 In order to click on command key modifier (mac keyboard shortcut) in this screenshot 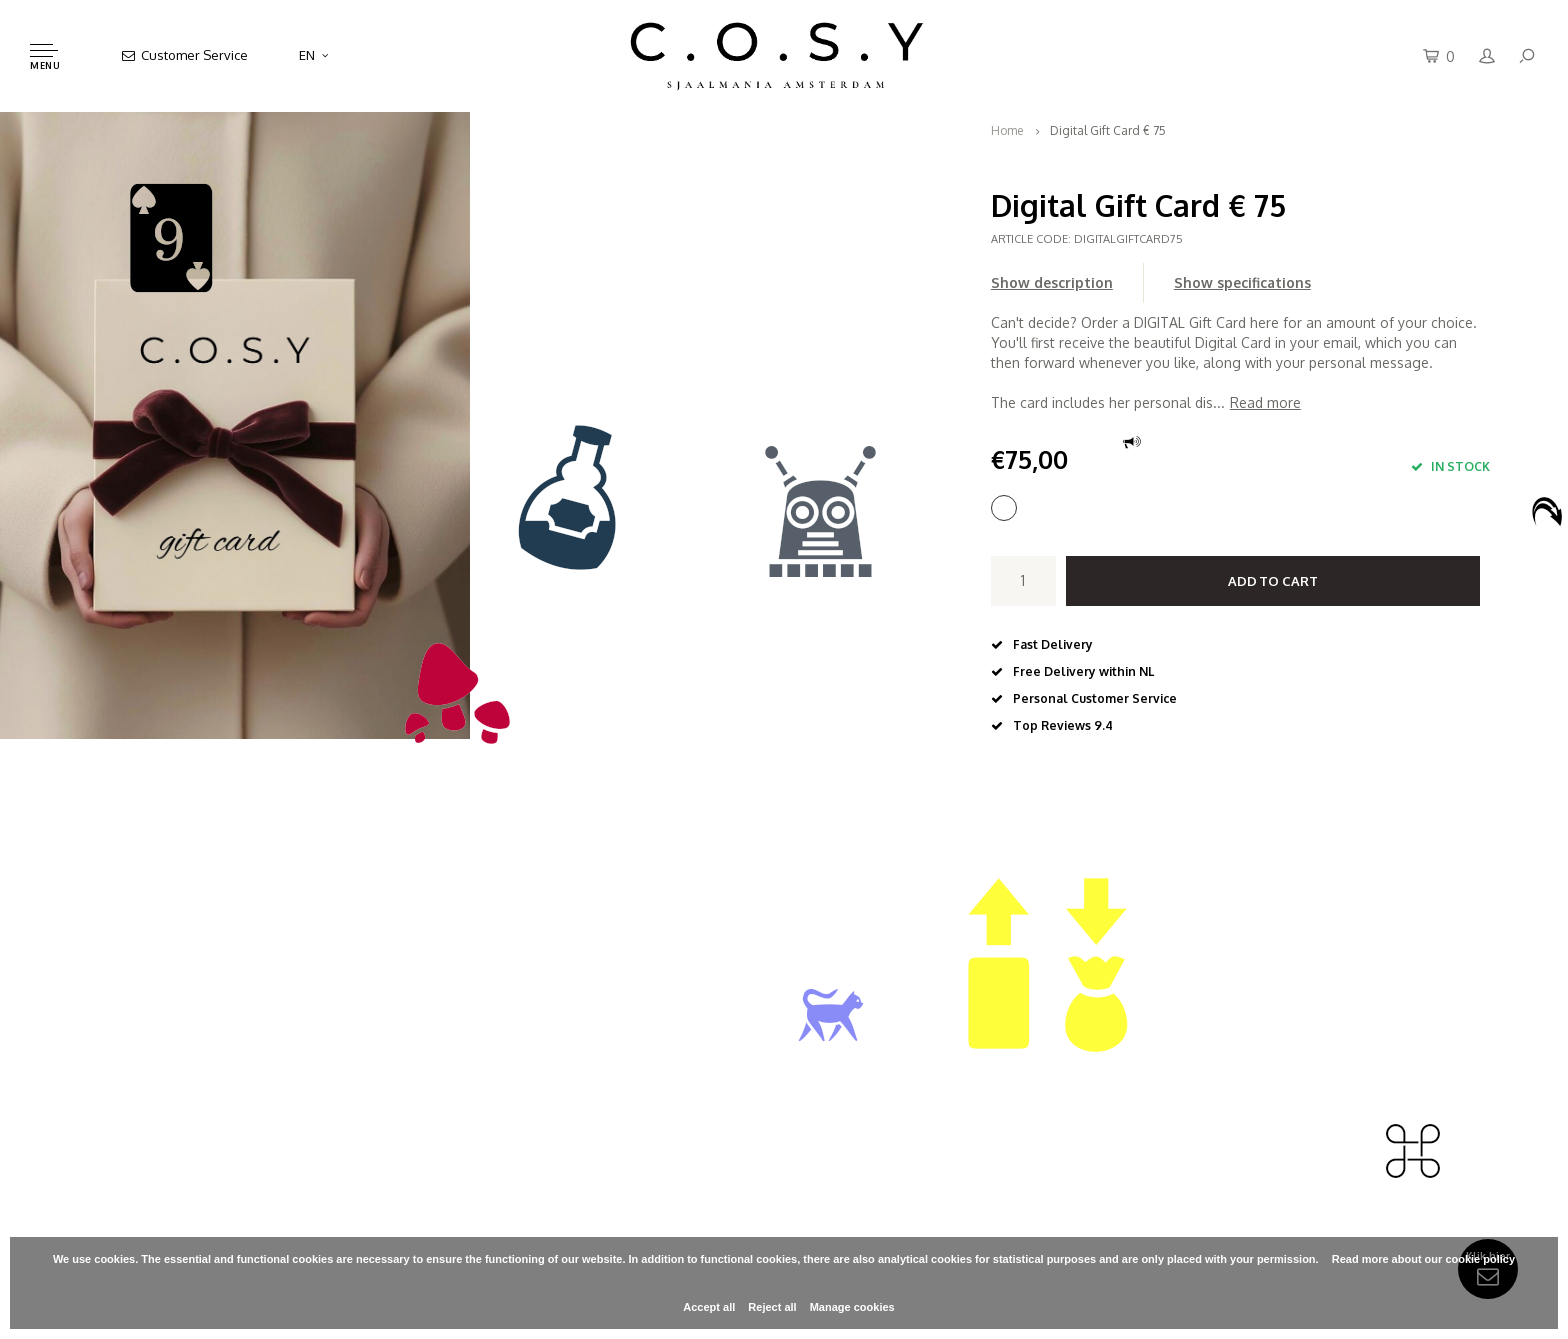, I will do `click(1413, 1151)`.